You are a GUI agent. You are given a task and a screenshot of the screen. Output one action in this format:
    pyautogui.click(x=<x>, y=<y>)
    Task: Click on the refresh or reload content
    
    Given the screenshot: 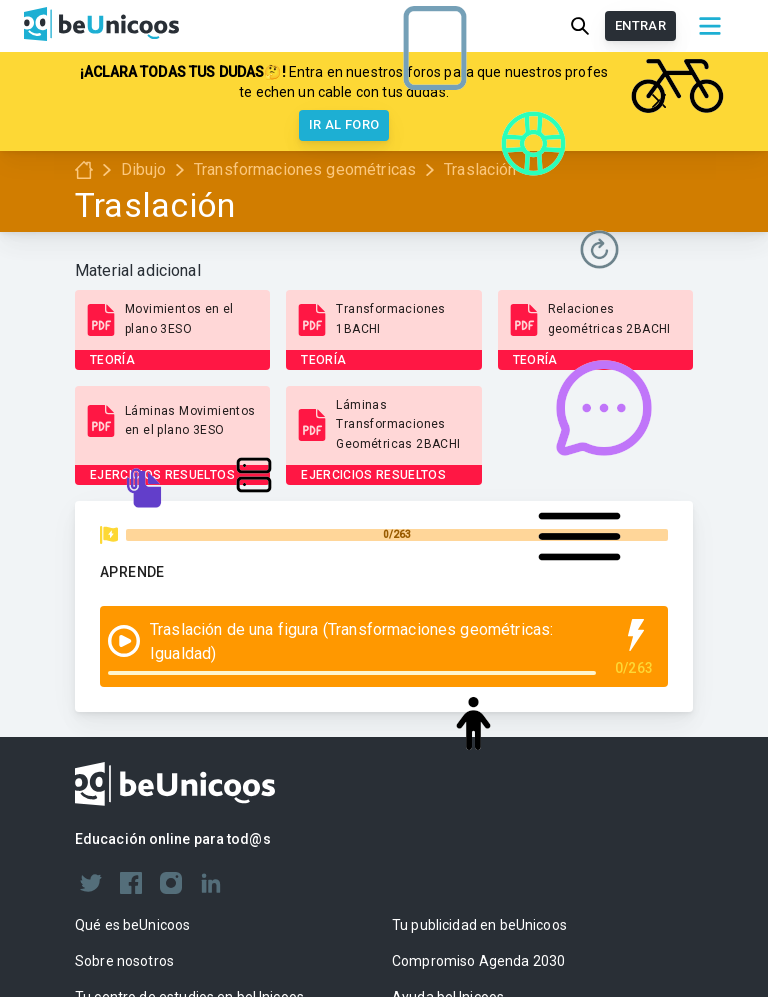 What is the action you would take?
    pyautogui.click(x=599, y=249)
    